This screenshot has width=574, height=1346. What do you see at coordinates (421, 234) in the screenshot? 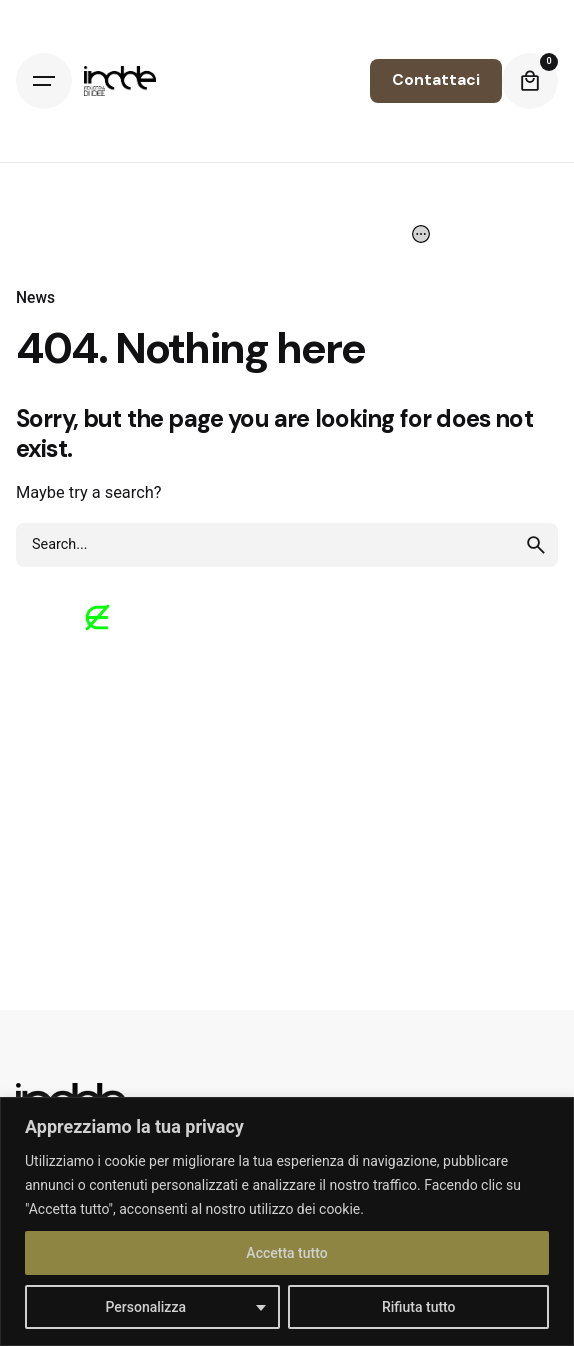
I see `open more options menu` at bounding box center [421, 234].